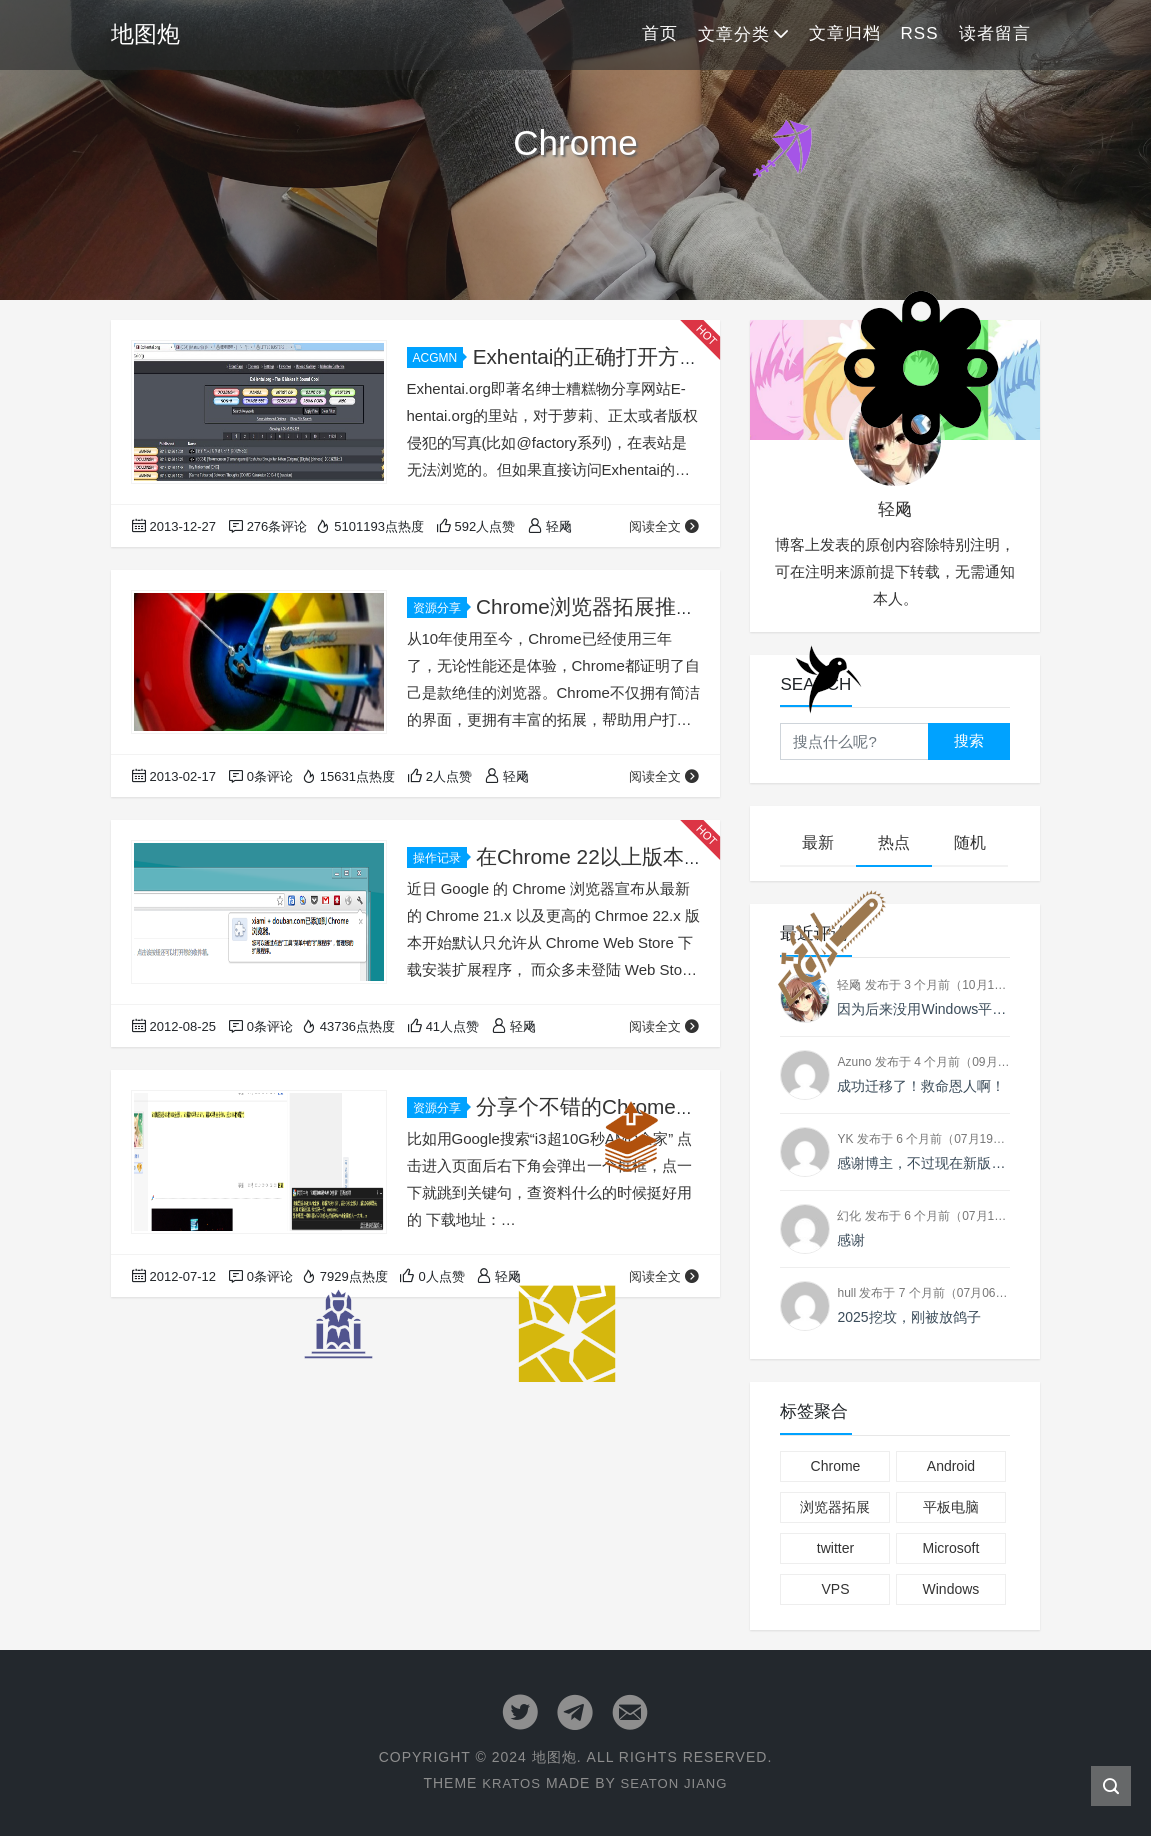 Image resolution: width=1151 pixels, height=1836 pixels. Describe the element at coordinates (567, 1334) in the screenshot. I see `indicates broken or damaged item status` at that location.